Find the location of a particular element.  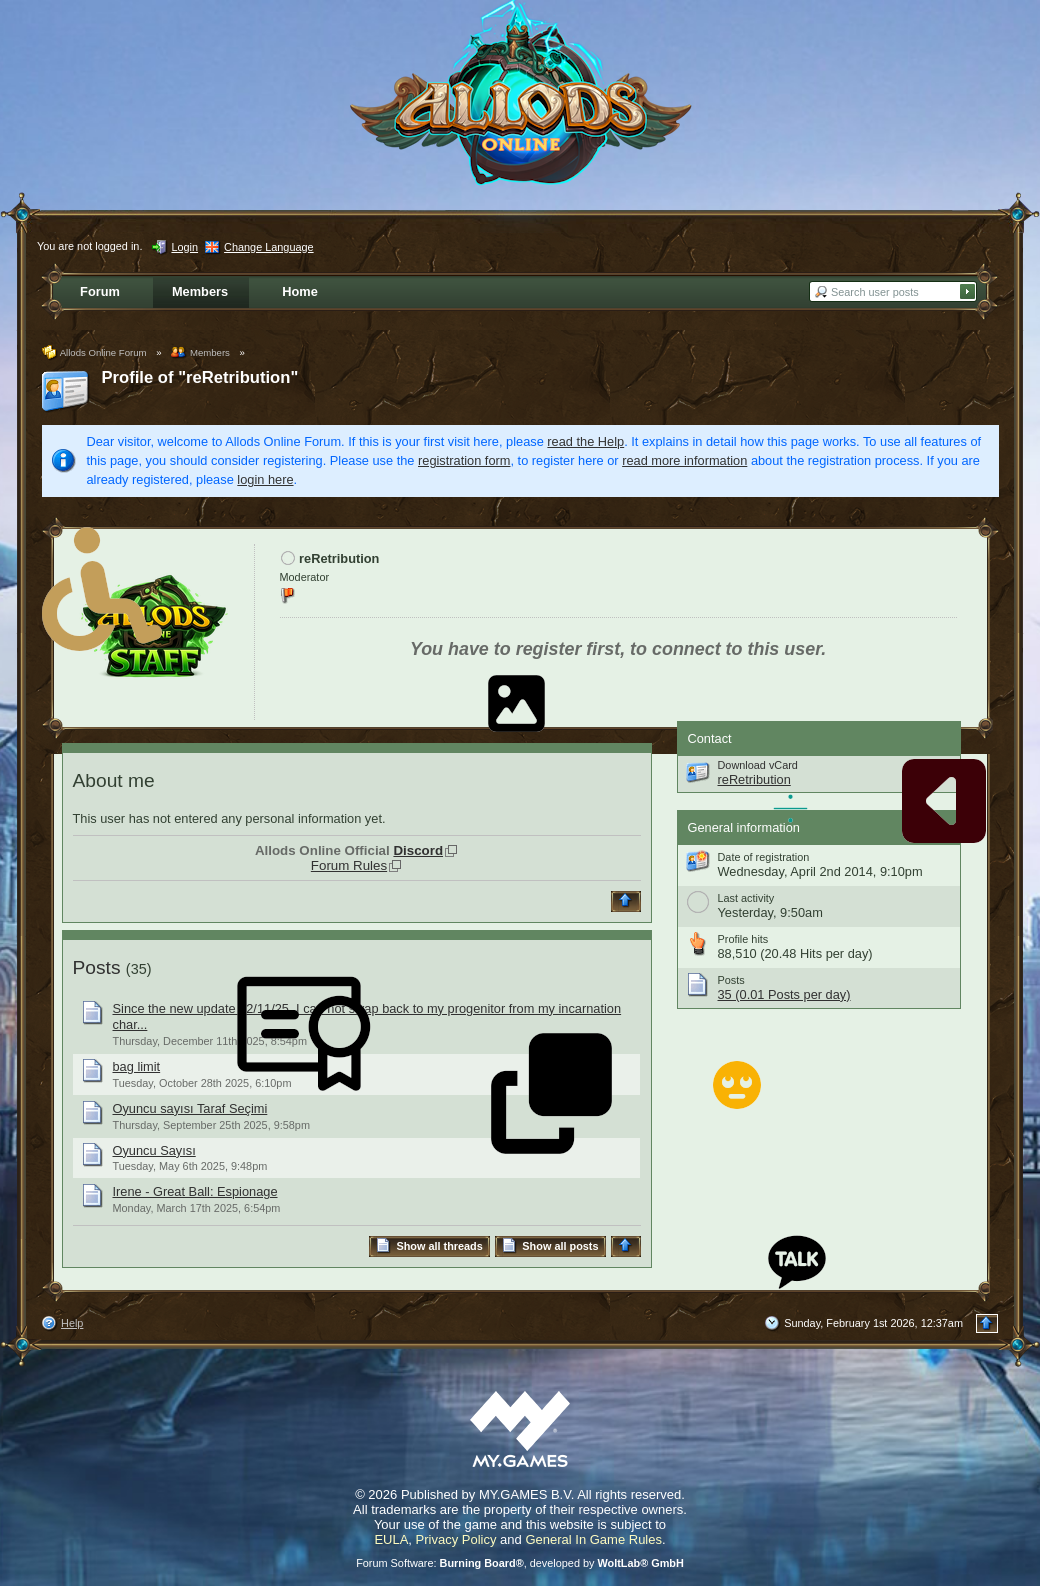

perform division operation is located at coordinates (790, 808).